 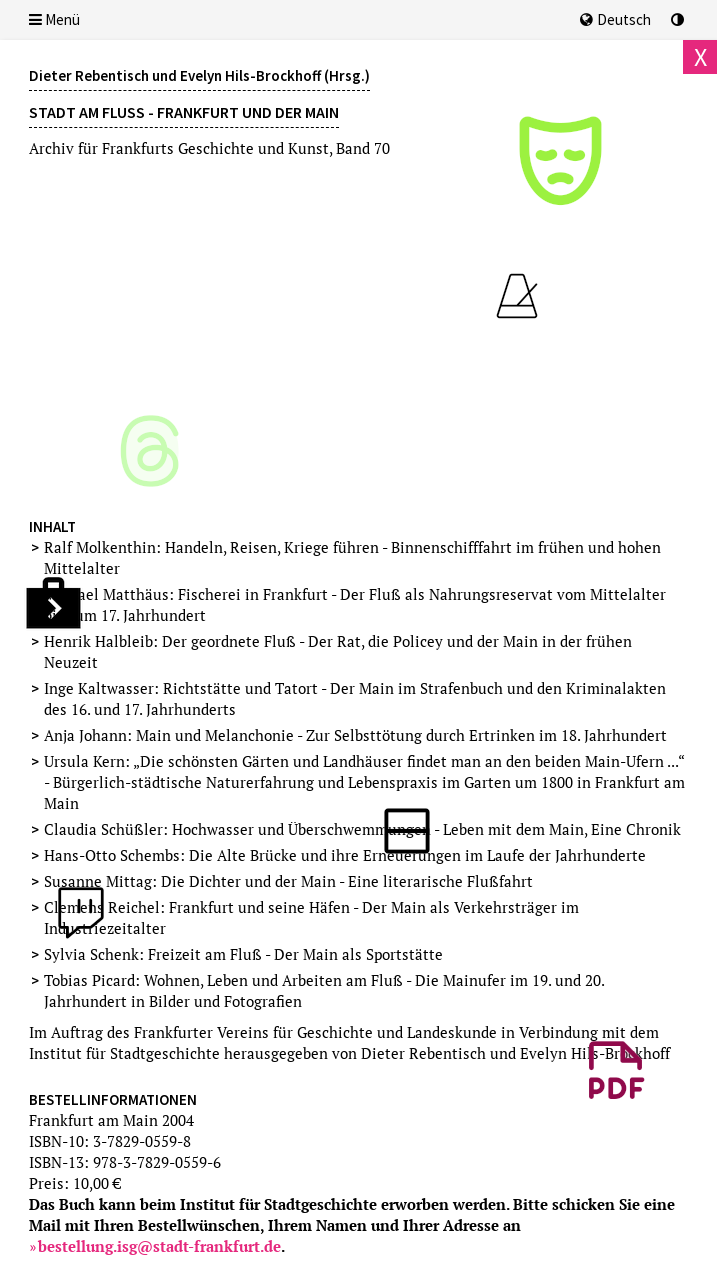 What do you see at coordinates (560, 157) in the screenshot?
I see `indicates sad or negative emotion` at bounding box center [560, 157].